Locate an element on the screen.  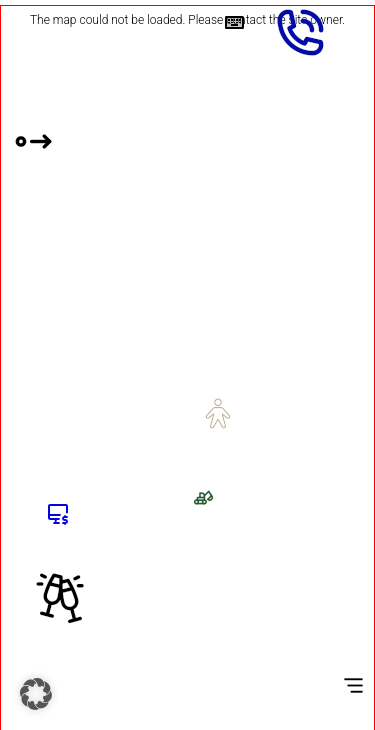
view your profile is located at coordinates (218, 414).